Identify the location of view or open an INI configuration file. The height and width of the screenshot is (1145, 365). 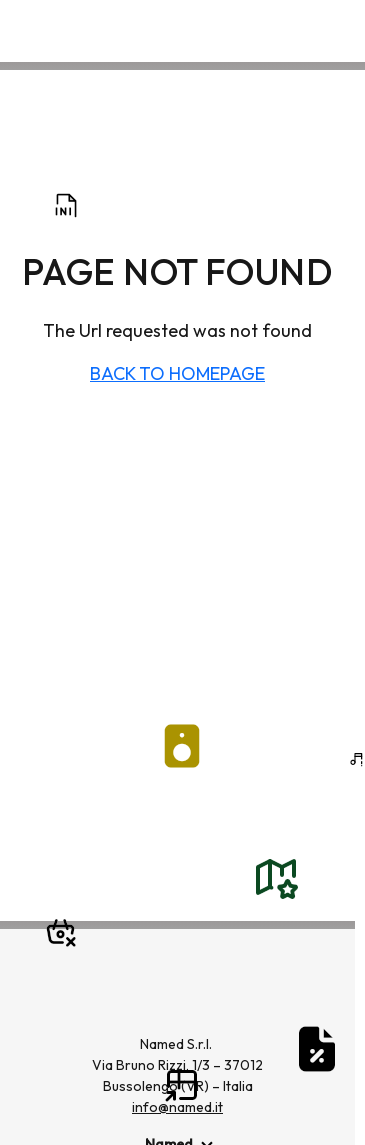
(66, 205).